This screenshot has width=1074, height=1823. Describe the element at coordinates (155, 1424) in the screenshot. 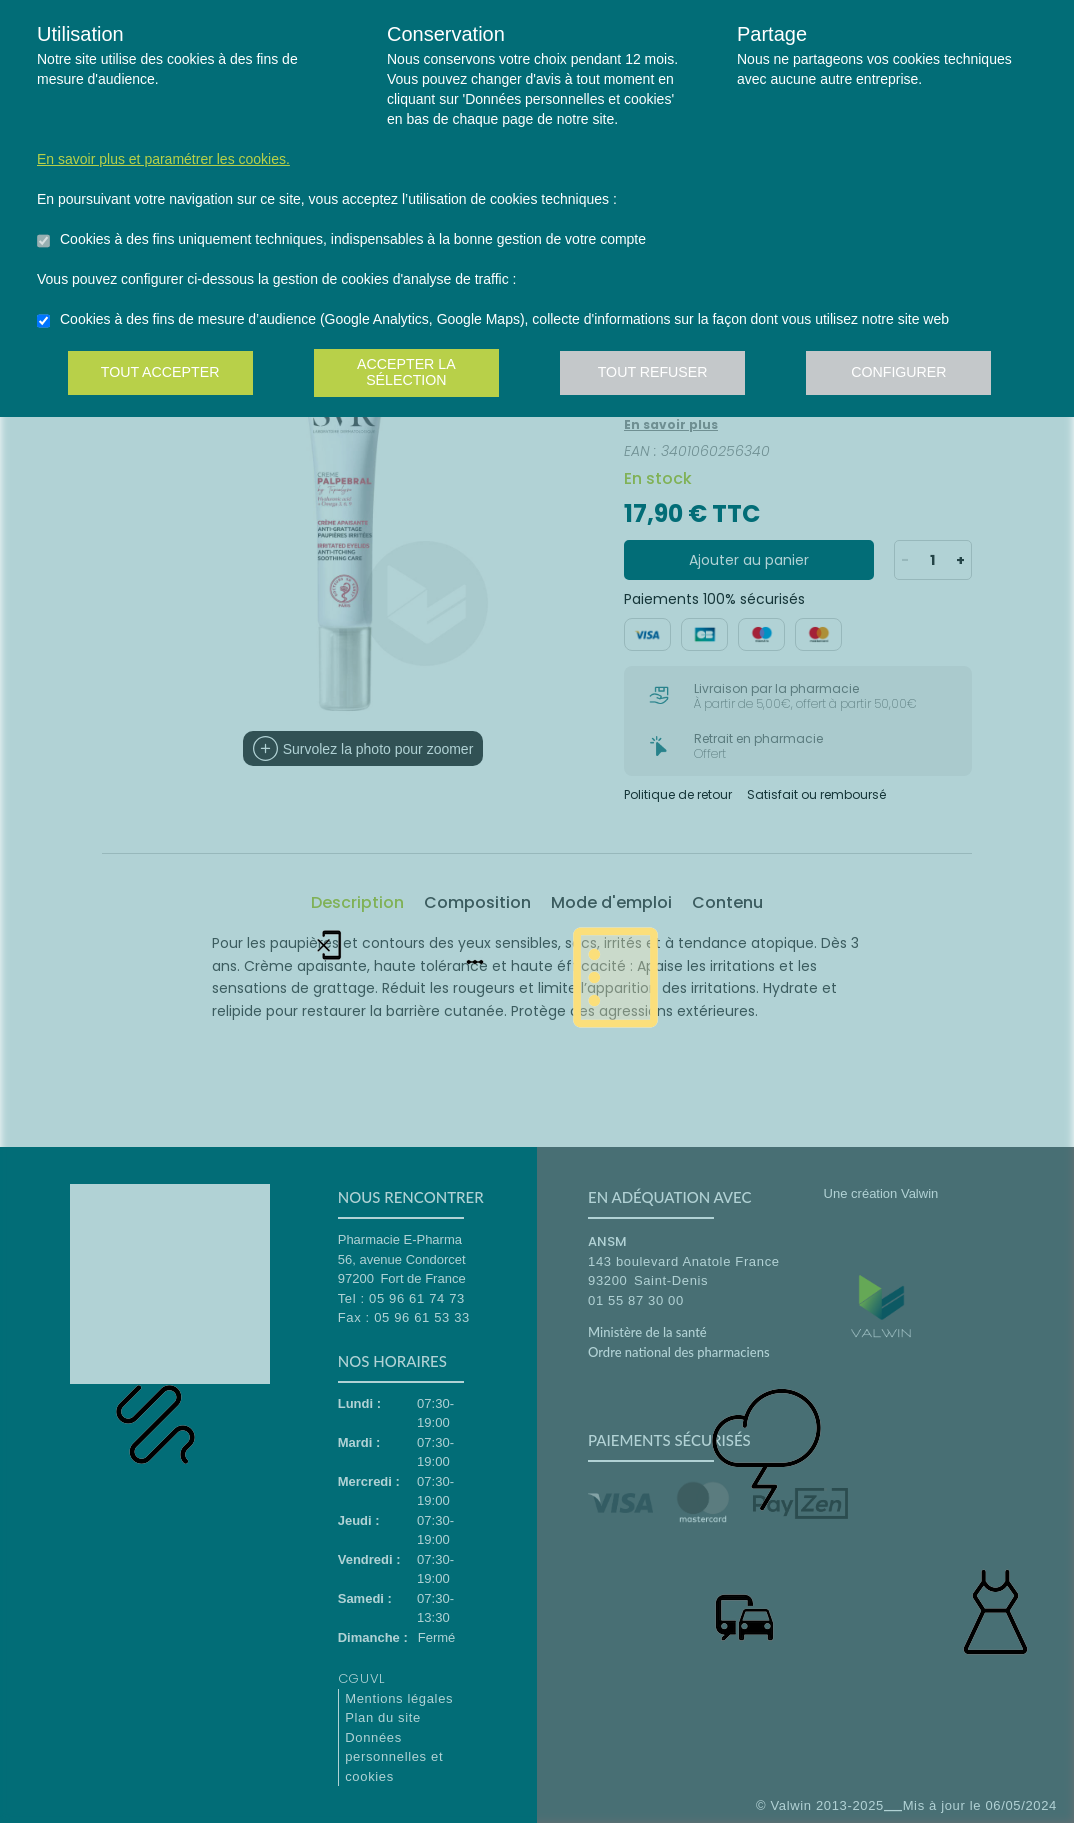

I see `access freehand drawing or annotation tools` at that location.